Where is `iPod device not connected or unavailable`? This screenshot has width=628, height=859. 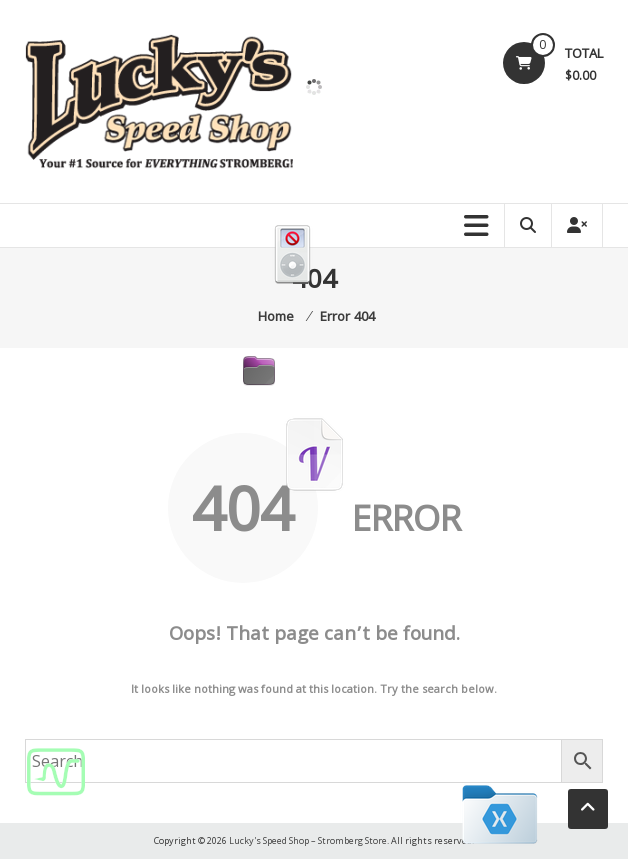 iPod device not connected or unavailable is located at coordinates (292, 254).